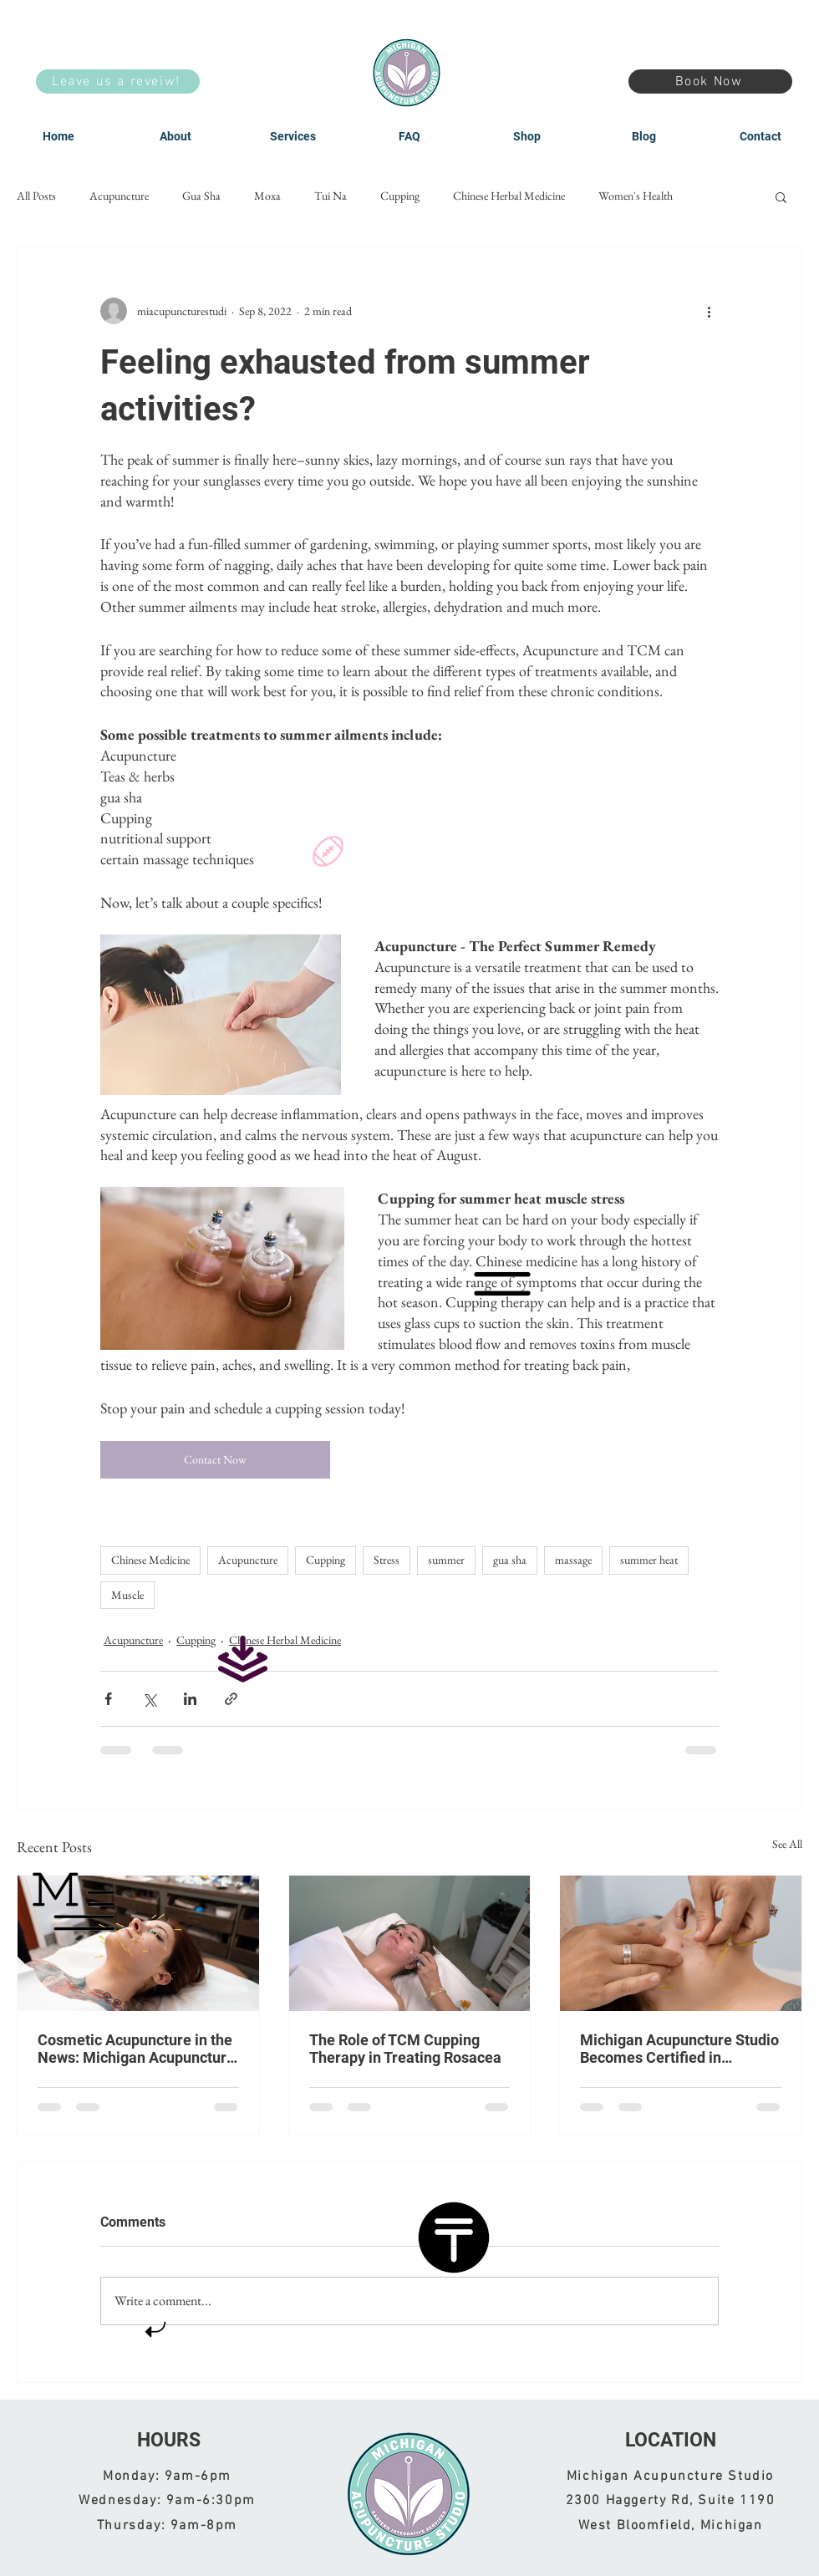  Describe the element at coordinates (155, 2329) in the screenshot. I see `reply to a message` at that location.